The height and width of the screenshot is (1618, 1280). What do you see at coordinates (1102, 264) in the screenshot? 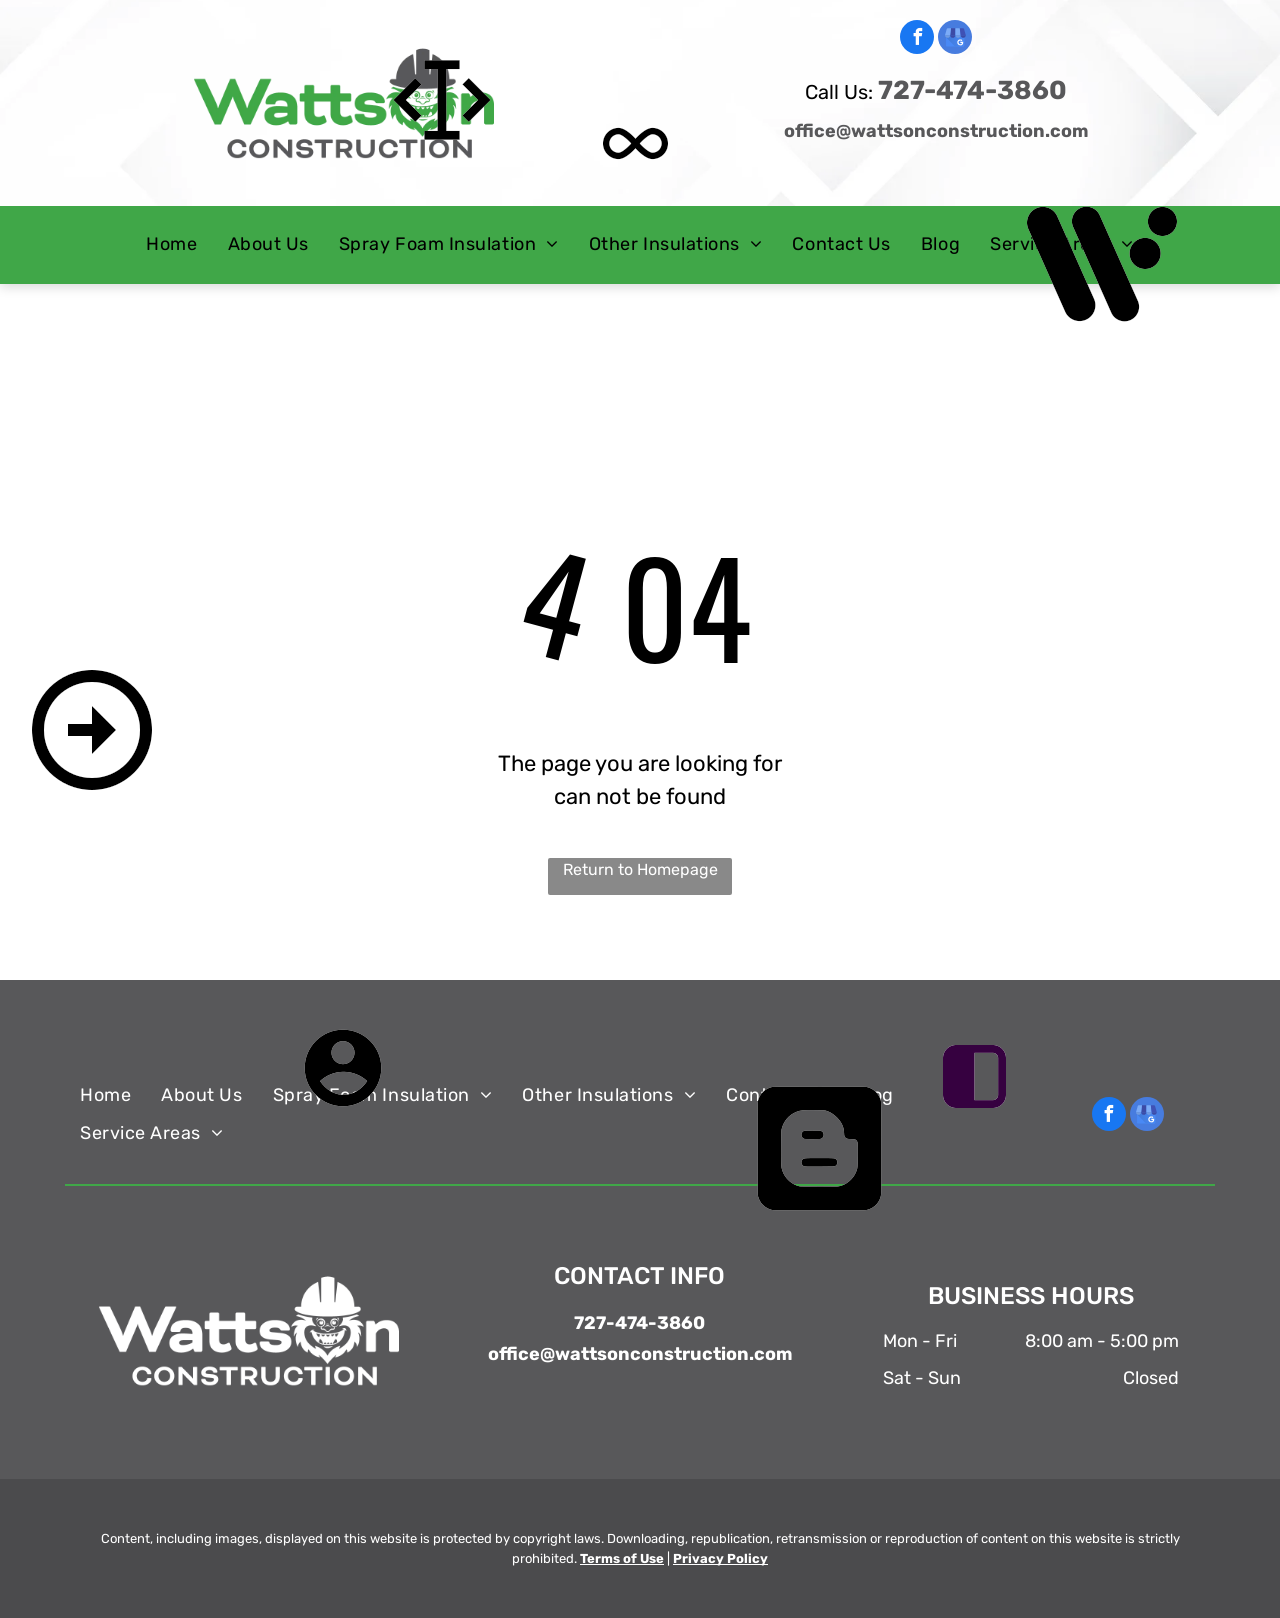
I see `open Wear OS companion app` at bounding box center [1102, 264].